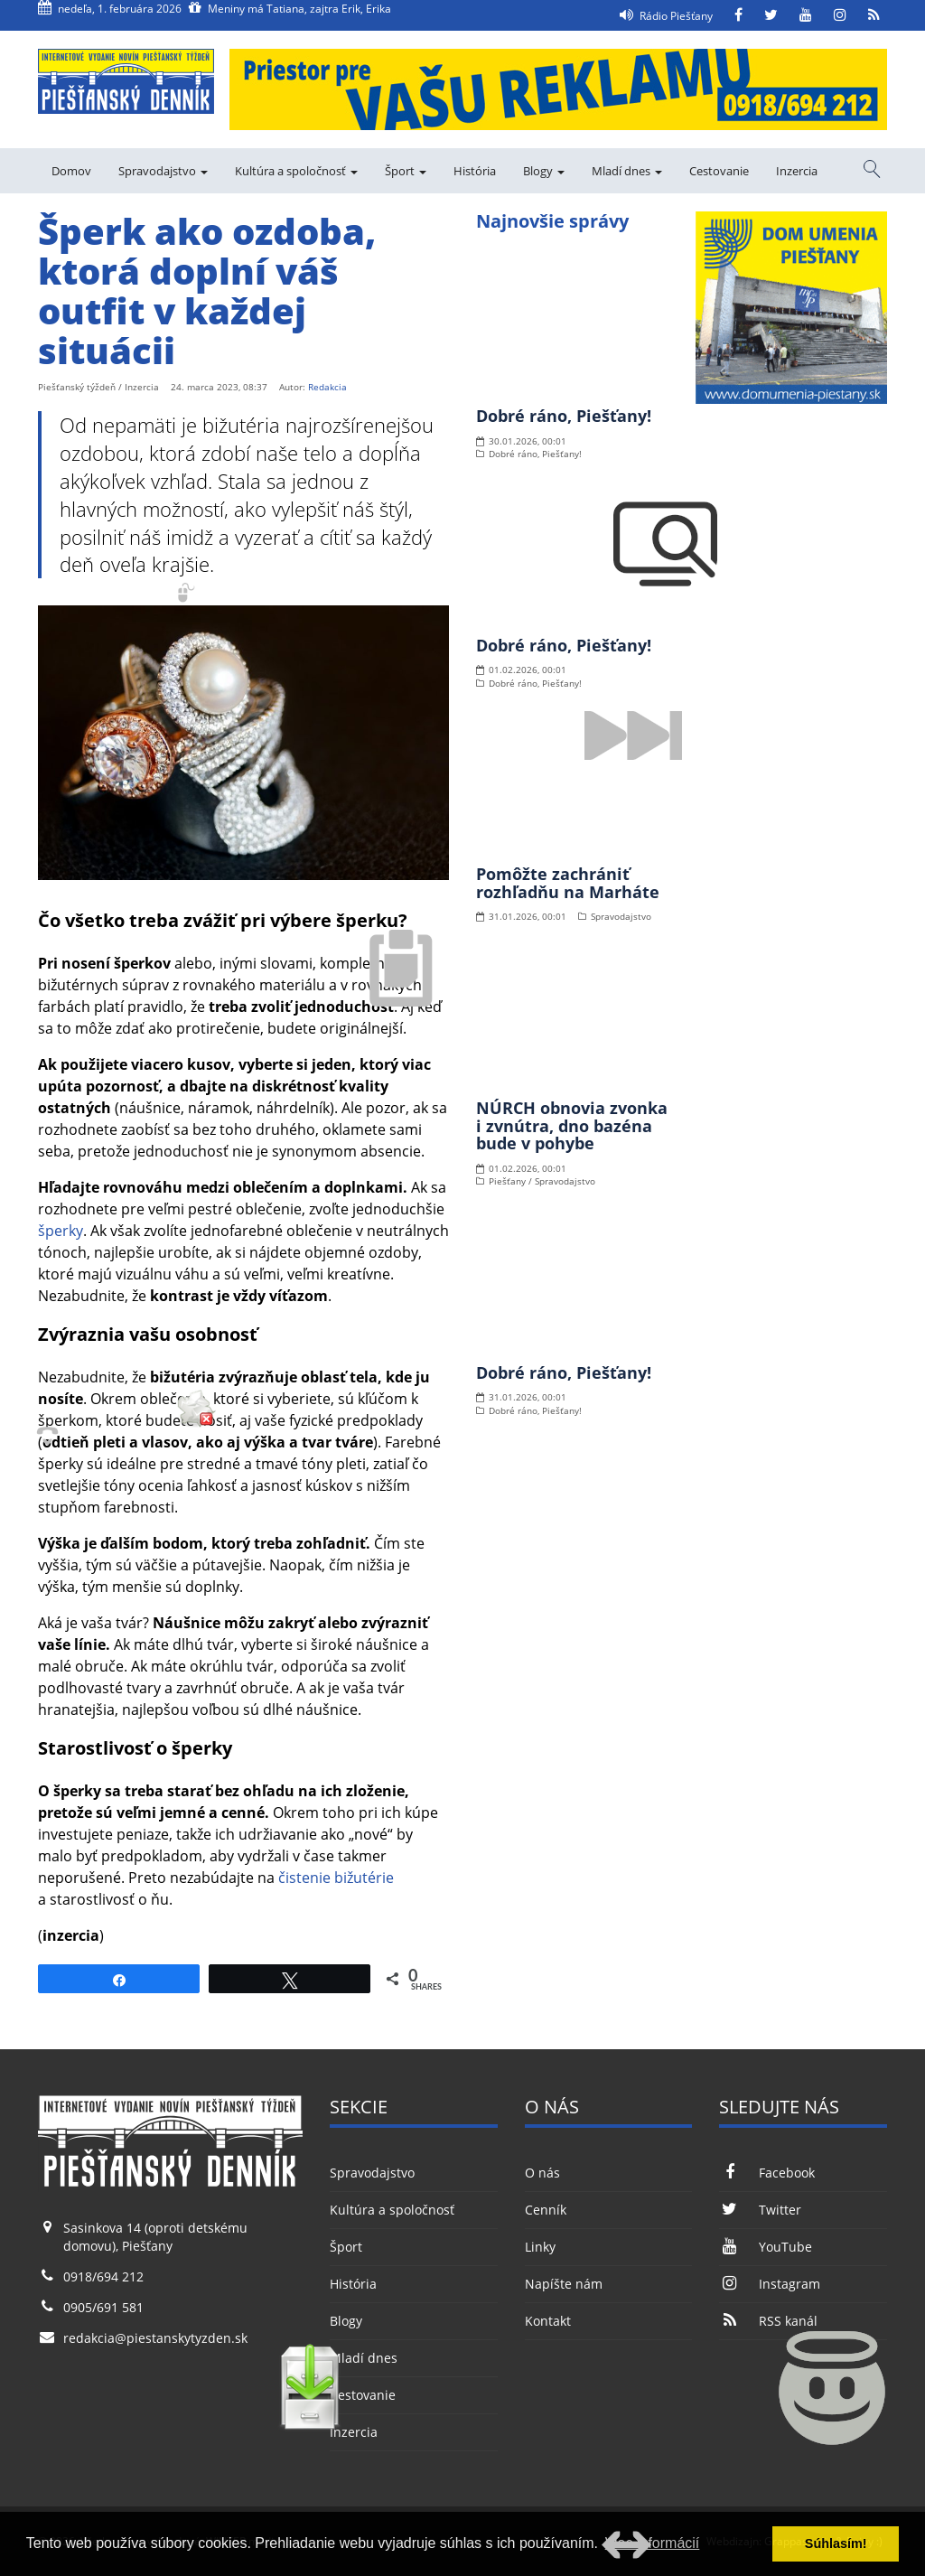 This screenshot has height=2576, width=925. I want to click on end or hang up a call, so click(47, 1434).